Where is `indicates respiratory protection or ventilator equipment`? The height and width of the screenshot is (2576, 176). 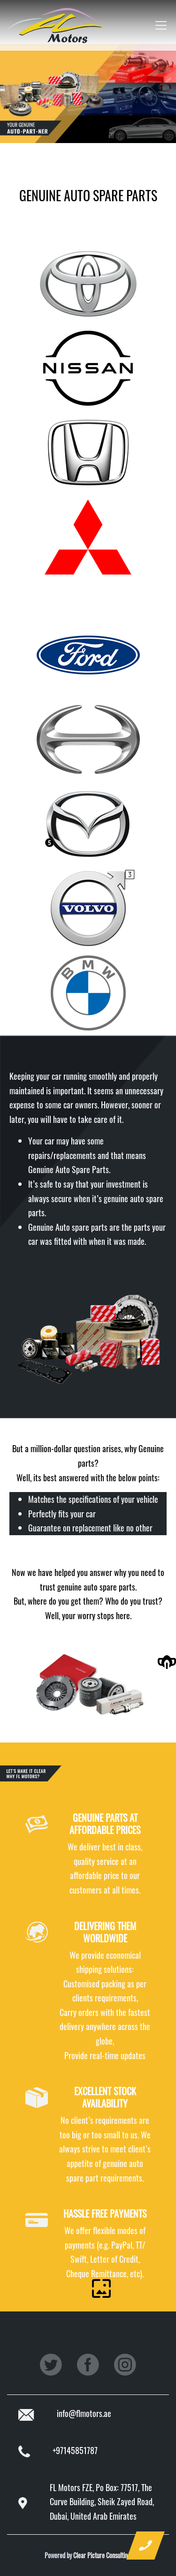 indicates respiratory protection or ventilator equipment is located at coordinates (167, 1661).